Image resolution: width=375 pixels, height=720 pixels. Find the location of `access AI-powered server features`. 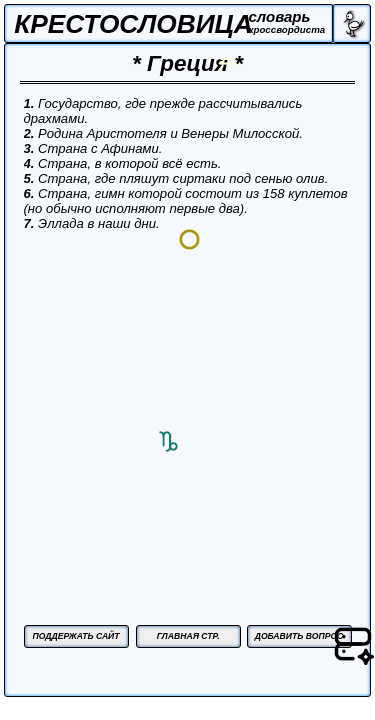

access AI-powered server features is located at coordinates (353, 644).